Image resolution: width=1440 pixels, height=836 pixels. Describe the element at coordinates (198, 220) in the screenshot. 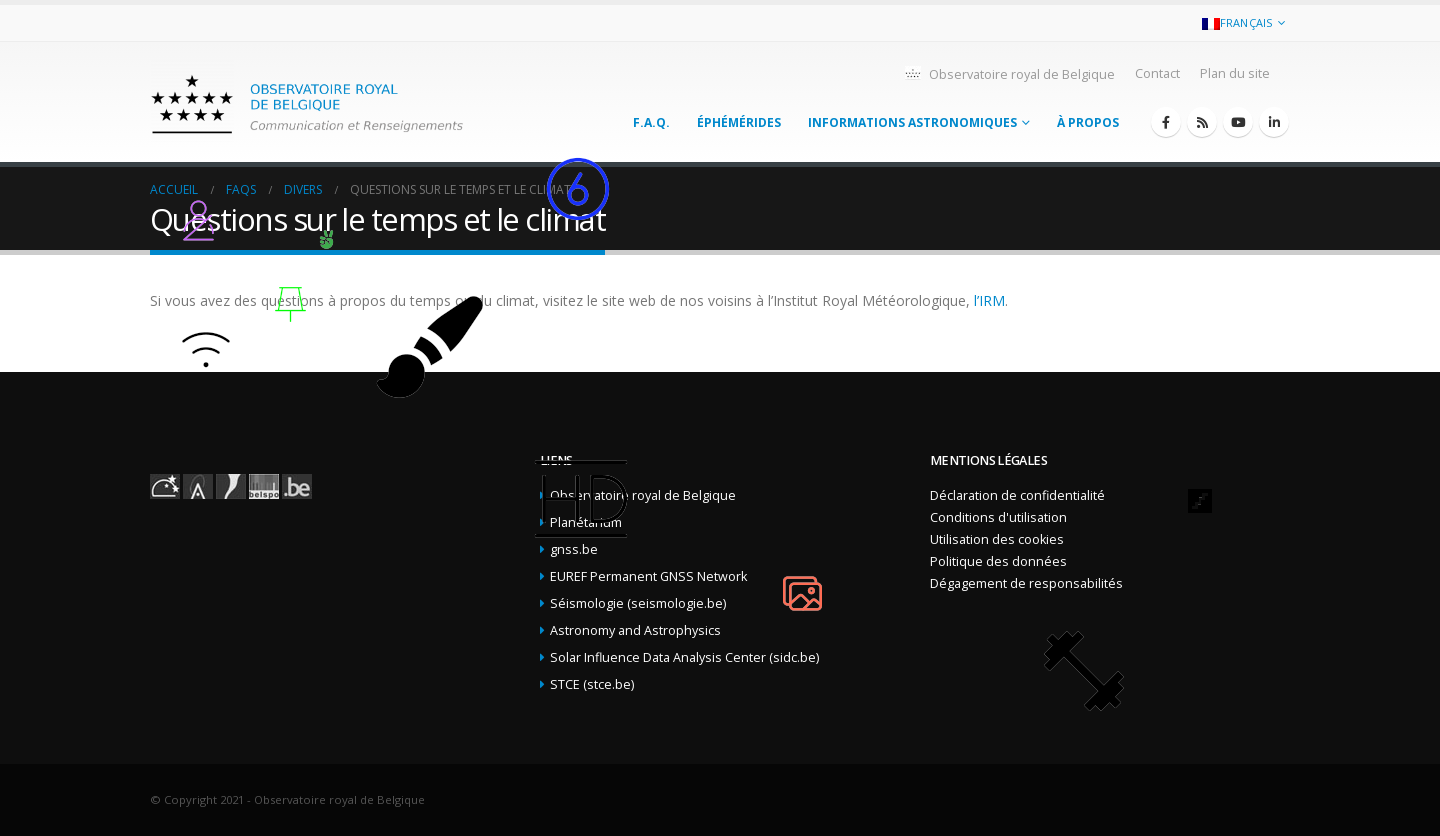

I see `fasten seatbelt reminder` at that location.